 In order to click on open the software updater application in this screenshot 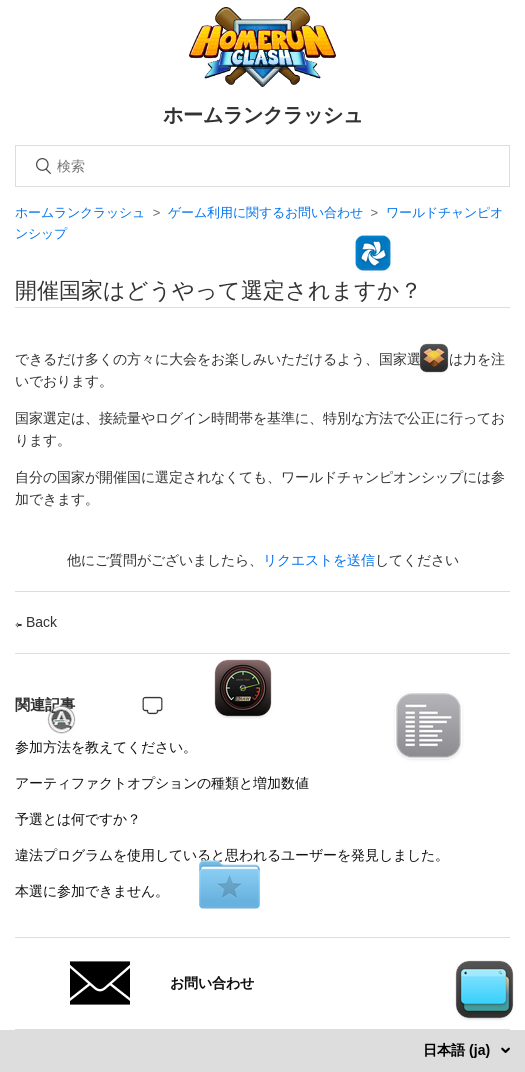, I will do `click(61, 719)`.